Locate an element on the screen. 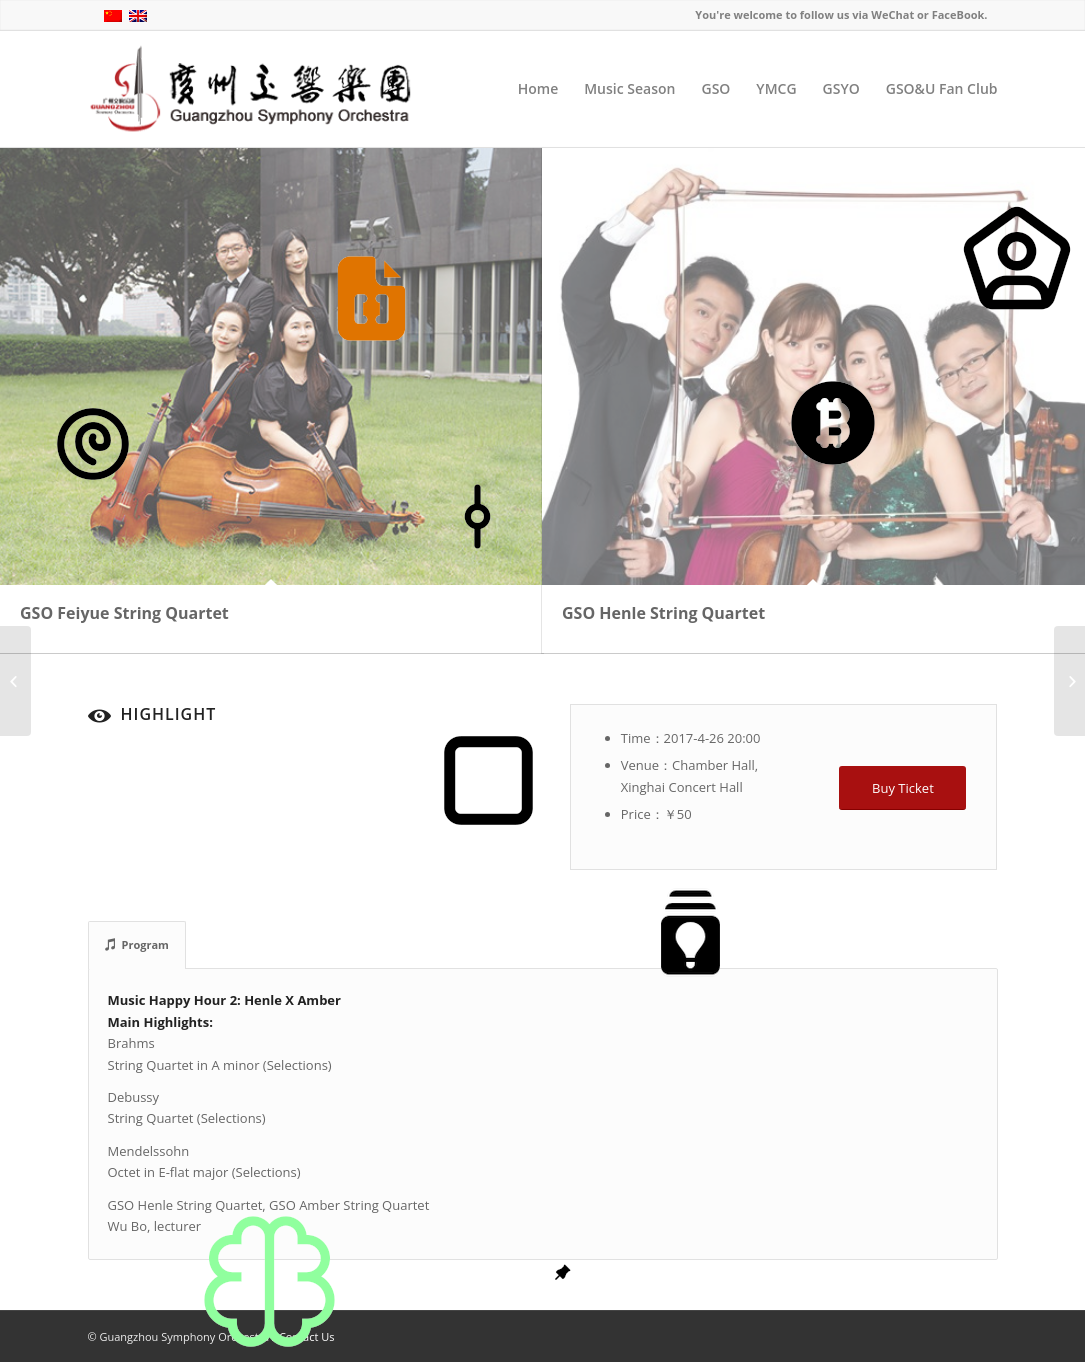 The height and width of the screenshot is (1362, 1085). view batch predictions or queued insights is located at coordinates (690, 932).